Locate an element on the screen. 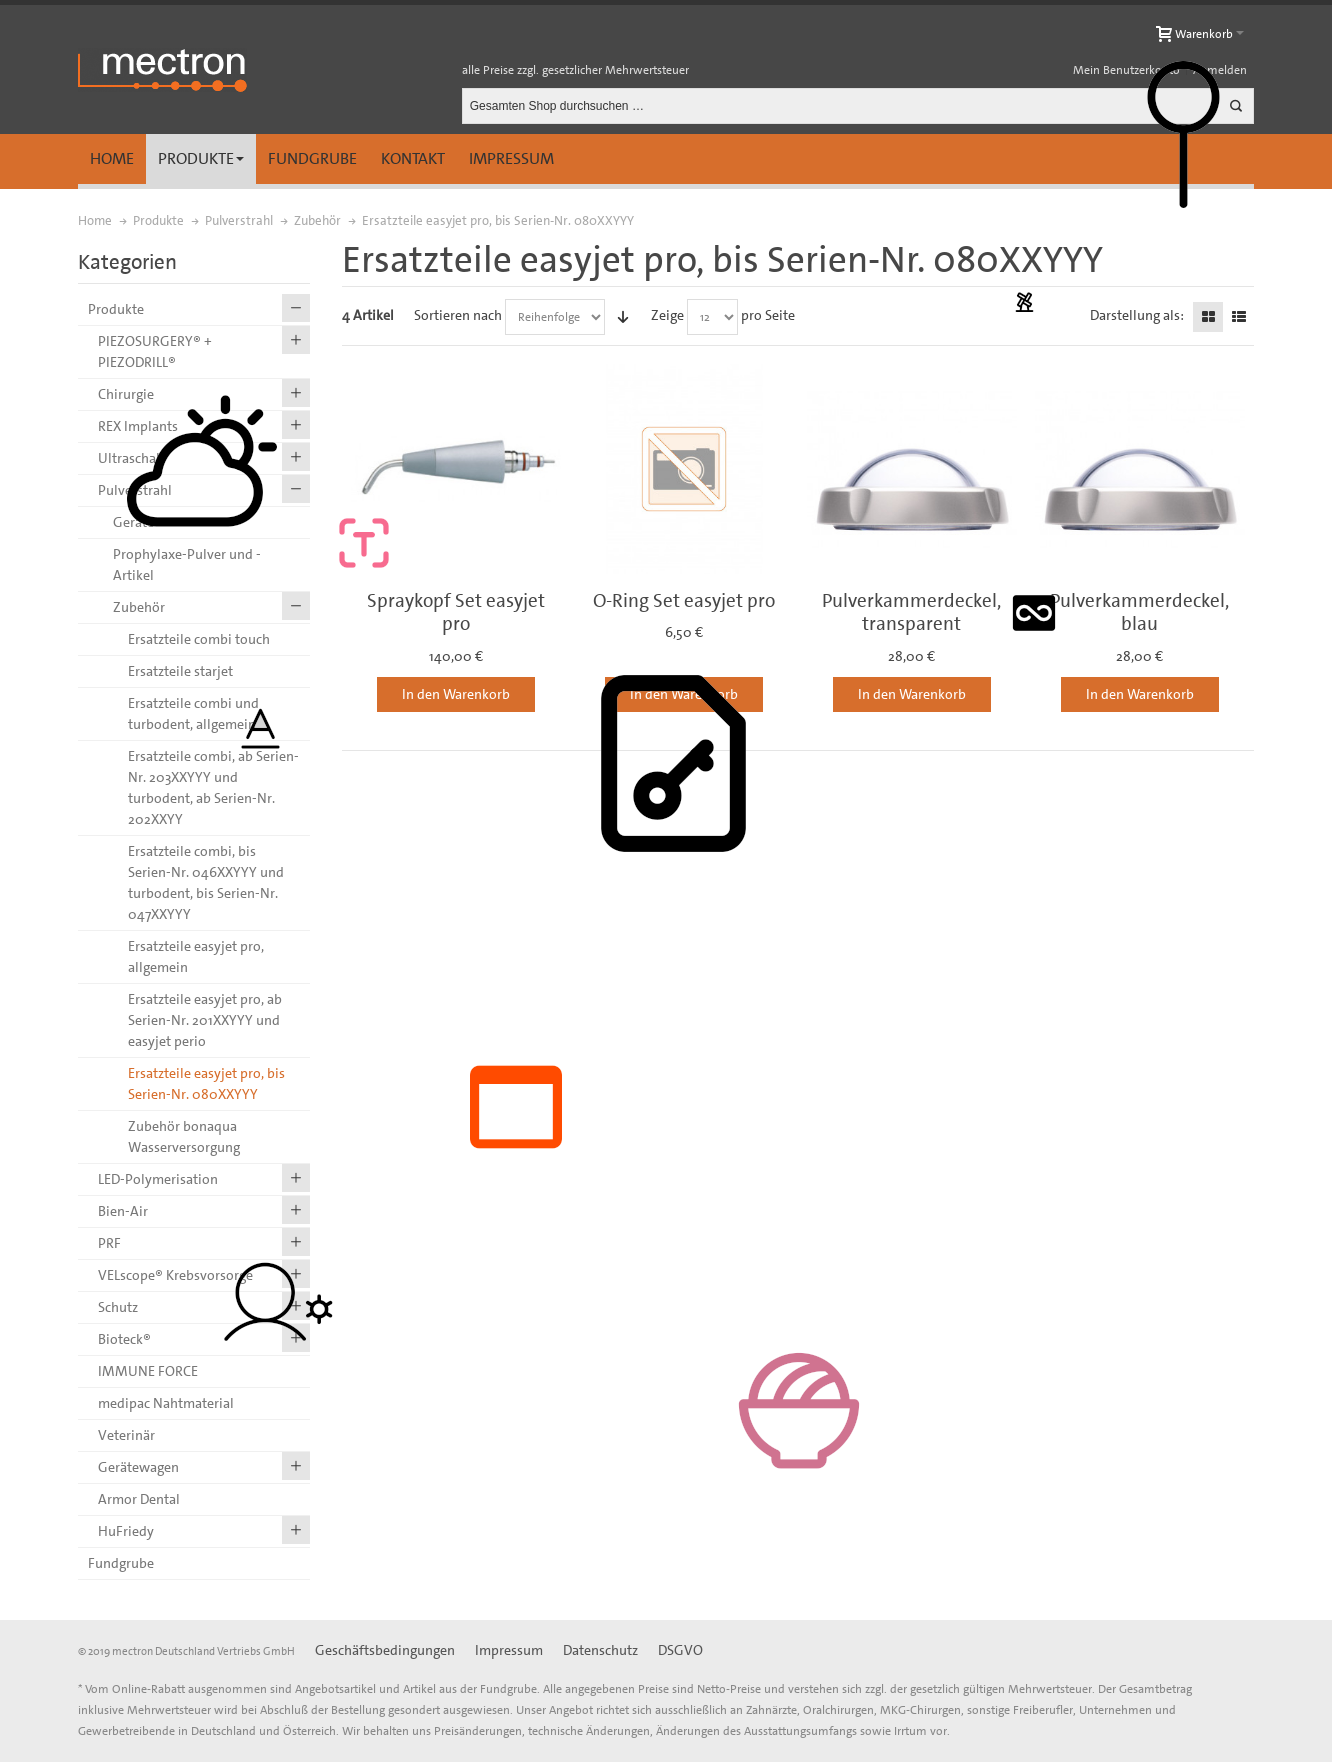 This screenshot has height=1762, width=1332. open a new window is located at coordinates (516, 1107).